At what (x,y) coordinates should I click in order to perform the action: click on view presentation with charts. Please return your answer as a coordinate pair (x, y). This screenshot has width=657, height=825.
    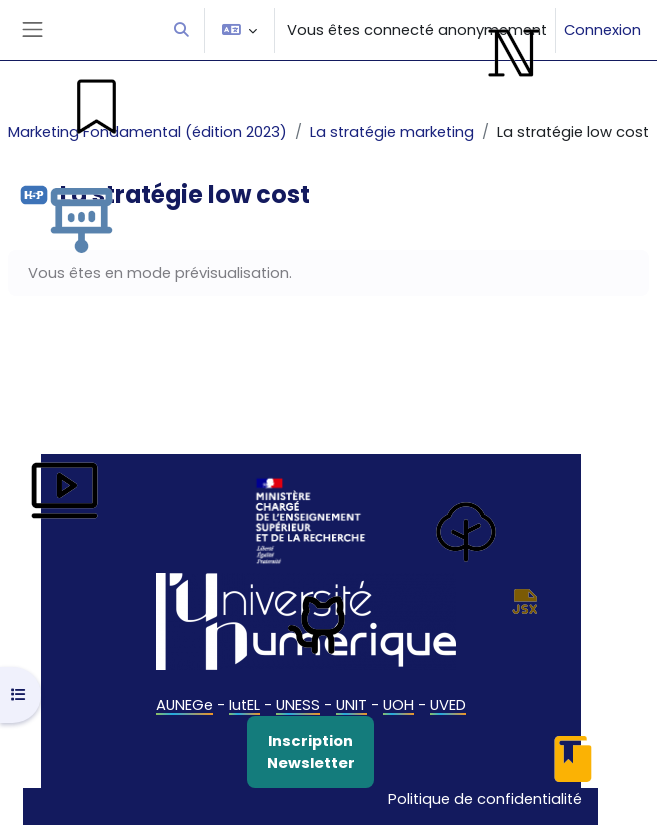
    Looking at the image, I should click on (81, 216).